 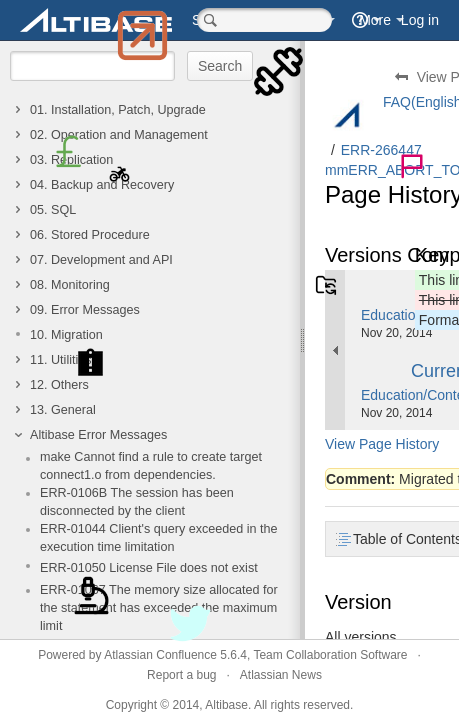 What do you see at coordinates (91, 595) in the screenshot?
I see `access scientific or research tools` at bounding box center [91, 595].